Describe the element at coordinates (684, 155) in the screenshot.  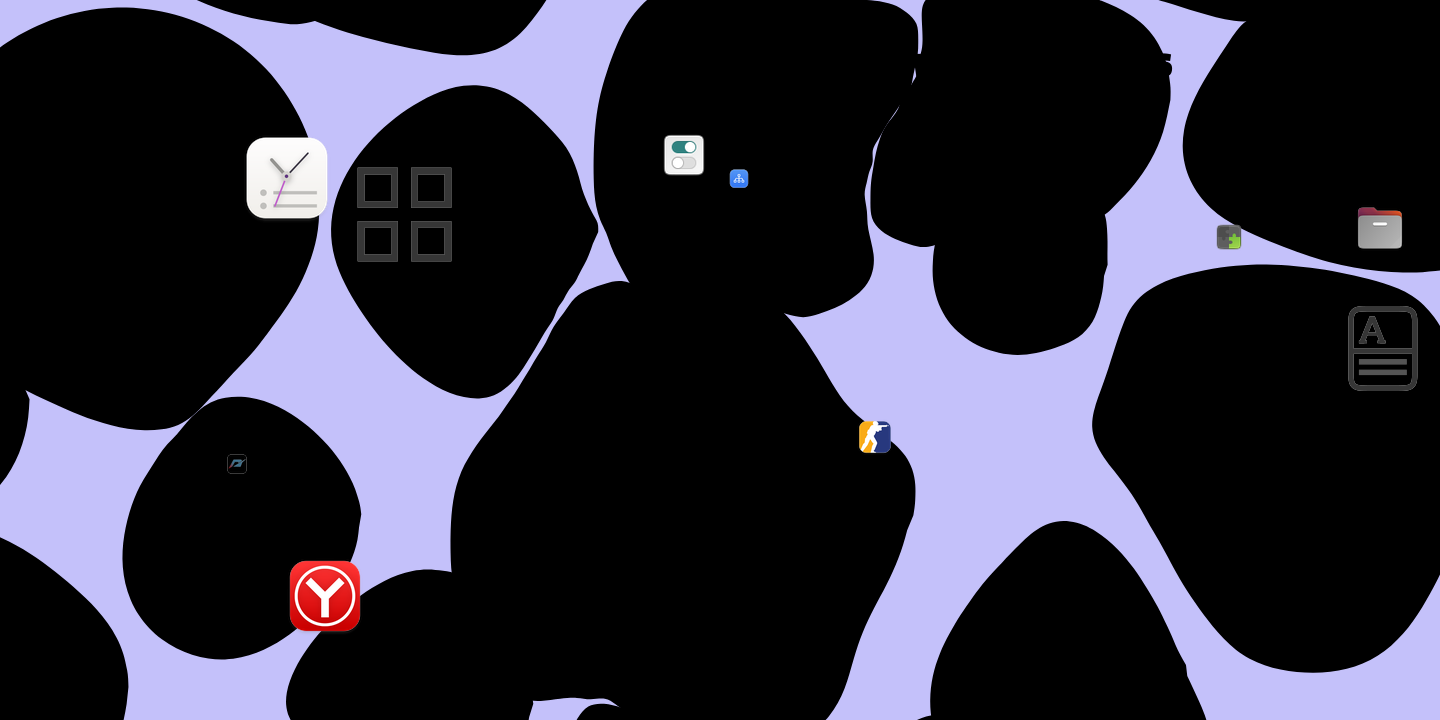
I see `open desktop preferences or settings` at that location.